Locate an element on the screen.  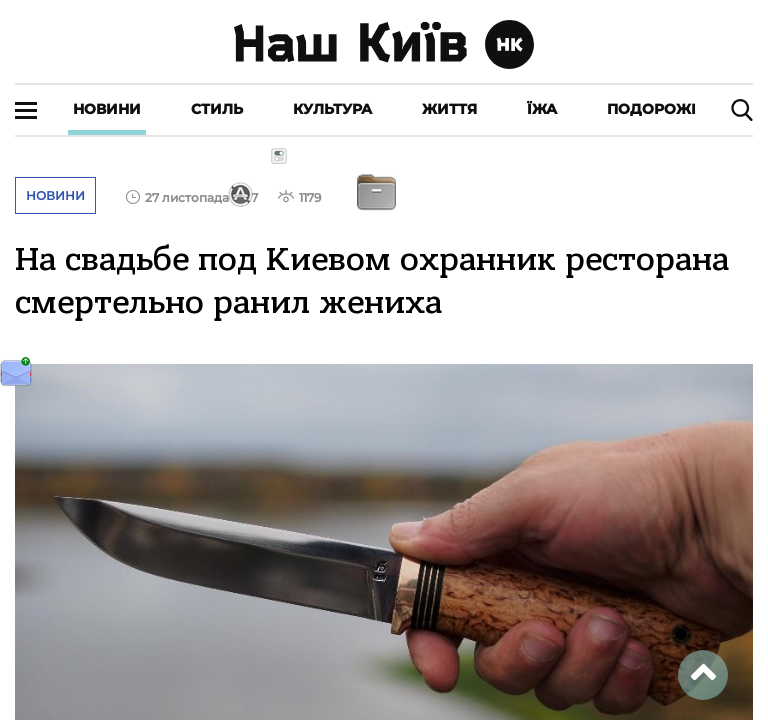
indicates email was successfully sent is located at coordinates (16, 373).